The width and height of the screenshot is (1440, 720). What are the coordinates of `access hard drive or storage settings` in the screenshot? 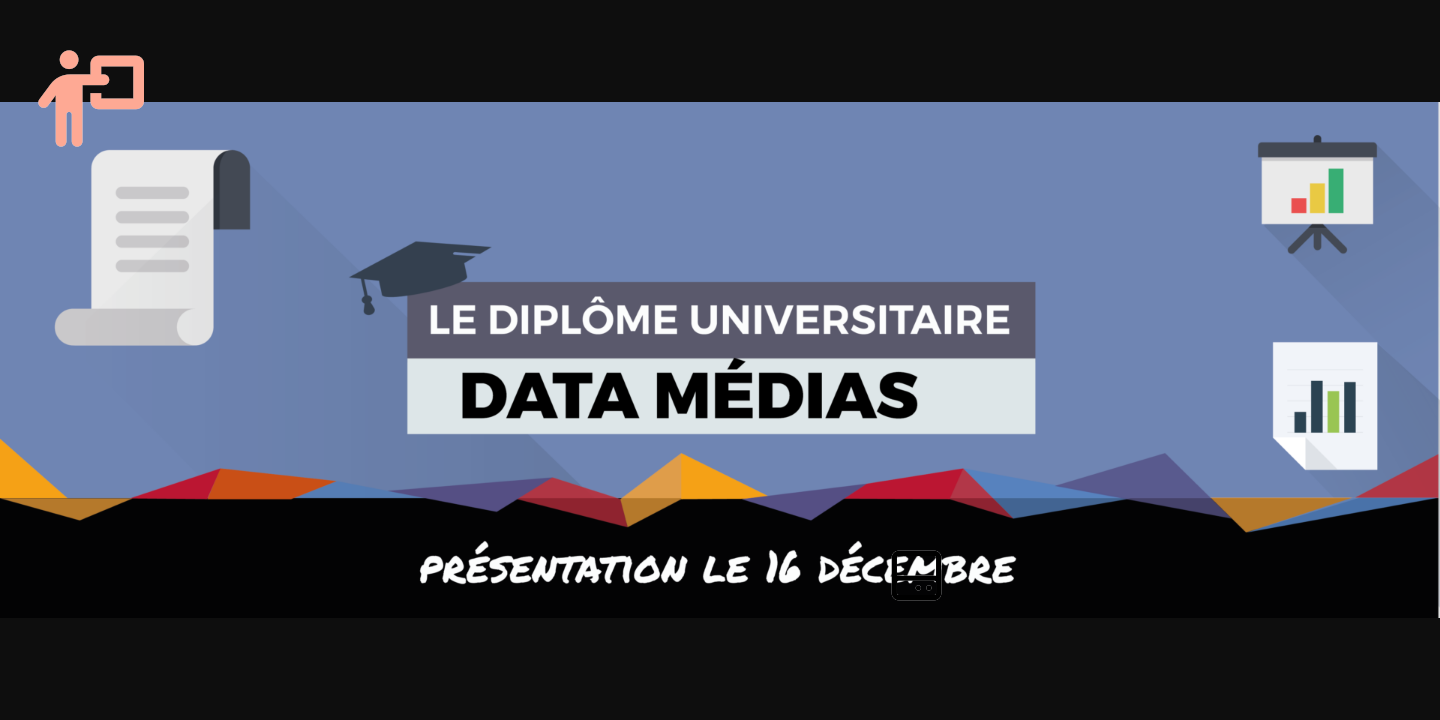 It's located at (916, 575).